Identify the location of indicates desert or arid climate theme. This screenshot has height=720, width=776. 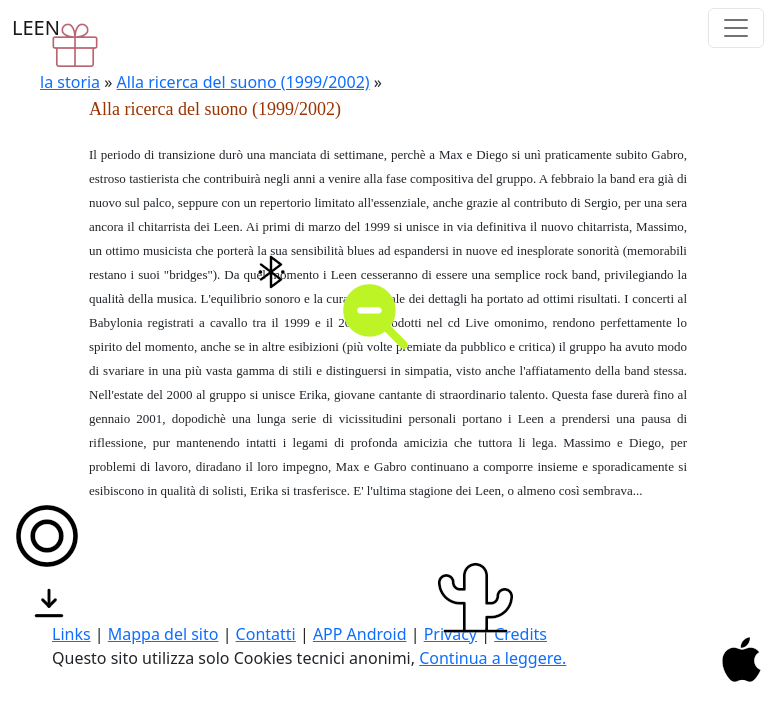
(475, 600).